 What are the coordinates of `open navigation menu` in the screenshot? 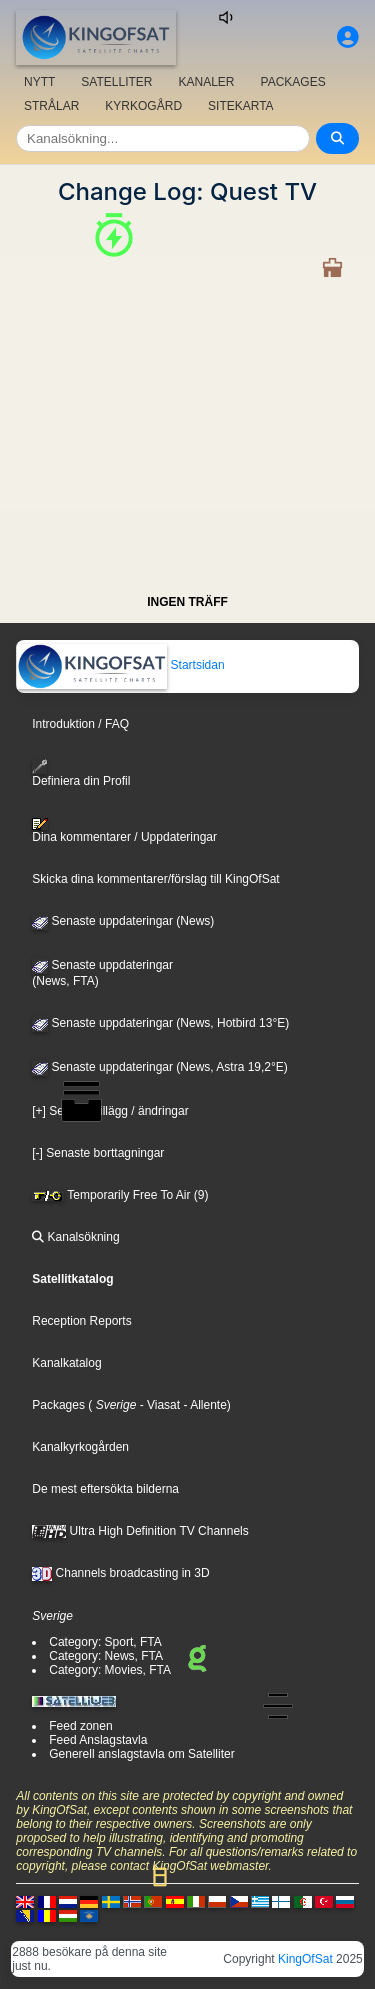 It's located at (278, 1706).